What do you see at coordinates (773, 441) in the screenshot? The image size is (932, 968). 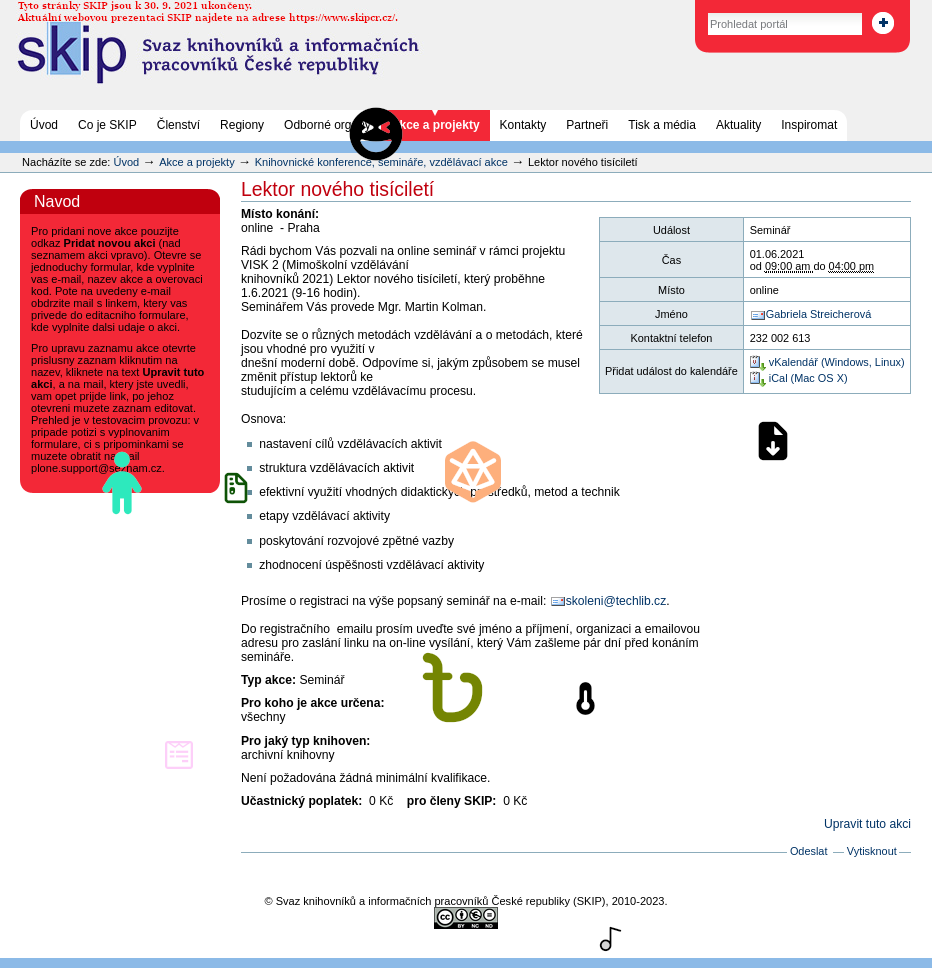 I see `download file` at bounding box center [773, 441].